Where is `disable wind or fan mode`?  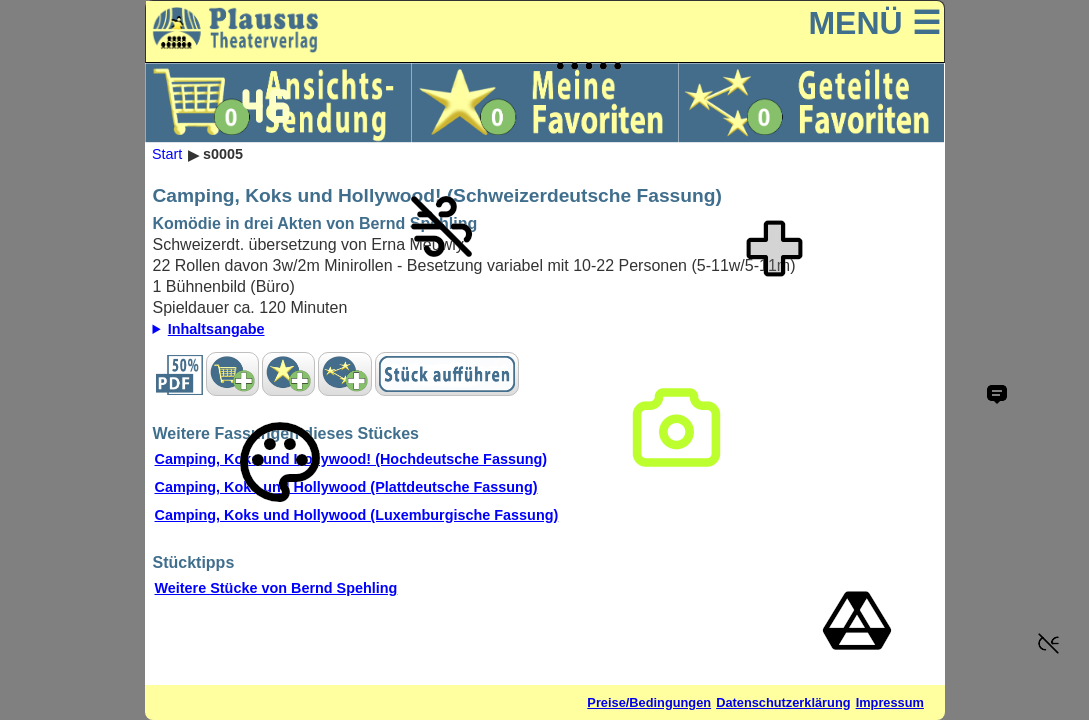 disable wind or fan mode is located at coordinates (441, 226).